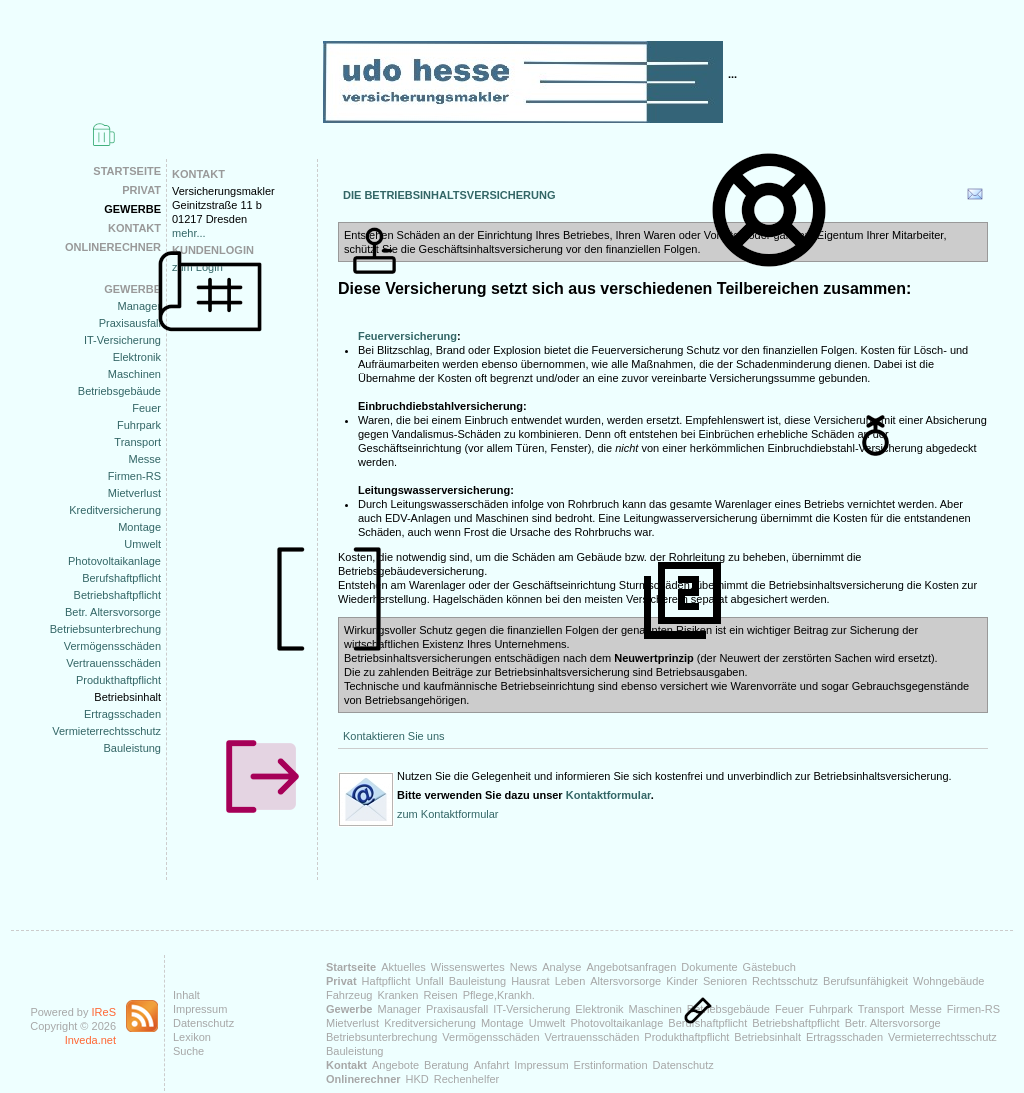 This screenshot has width=1024, height=1093. I want to click on select or apply filter number 2, so click(682, 600).